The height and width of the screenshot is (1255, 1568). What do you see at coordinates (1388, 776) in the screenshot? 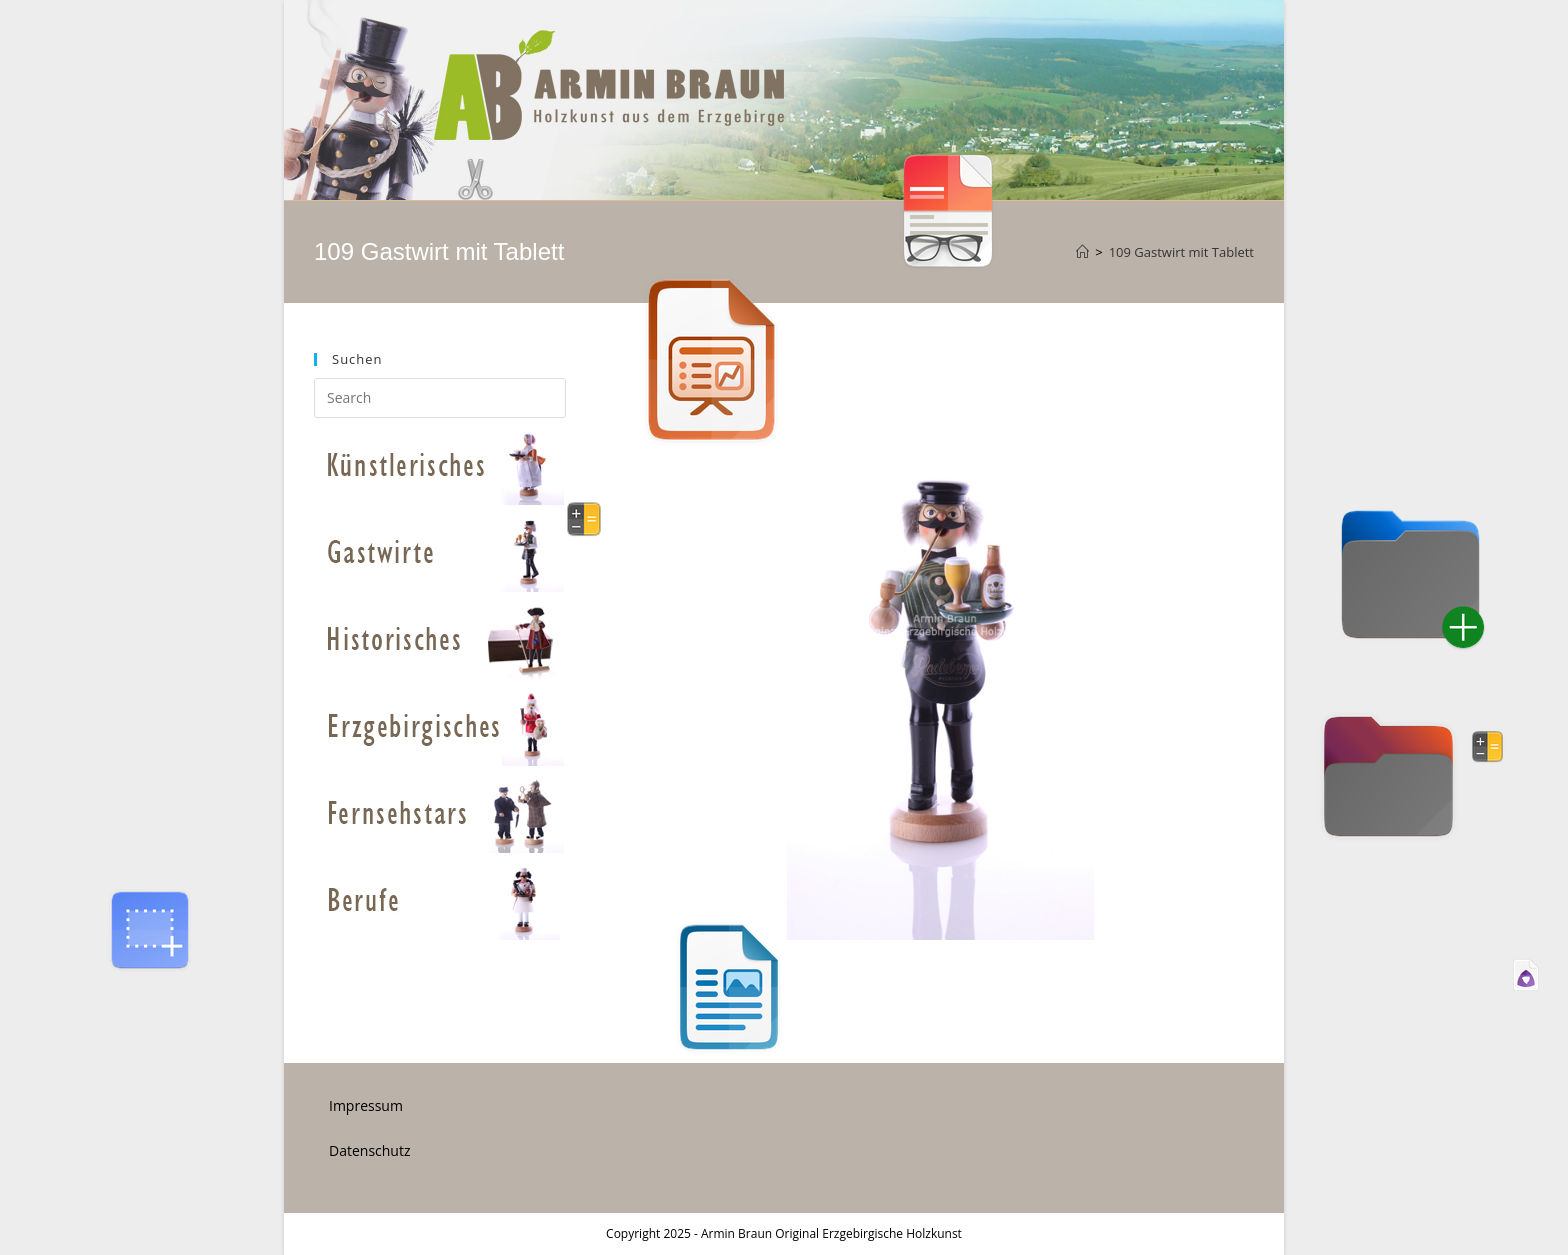
I see `drop files here to move them into this folder` at bounding box center [1388, 776].